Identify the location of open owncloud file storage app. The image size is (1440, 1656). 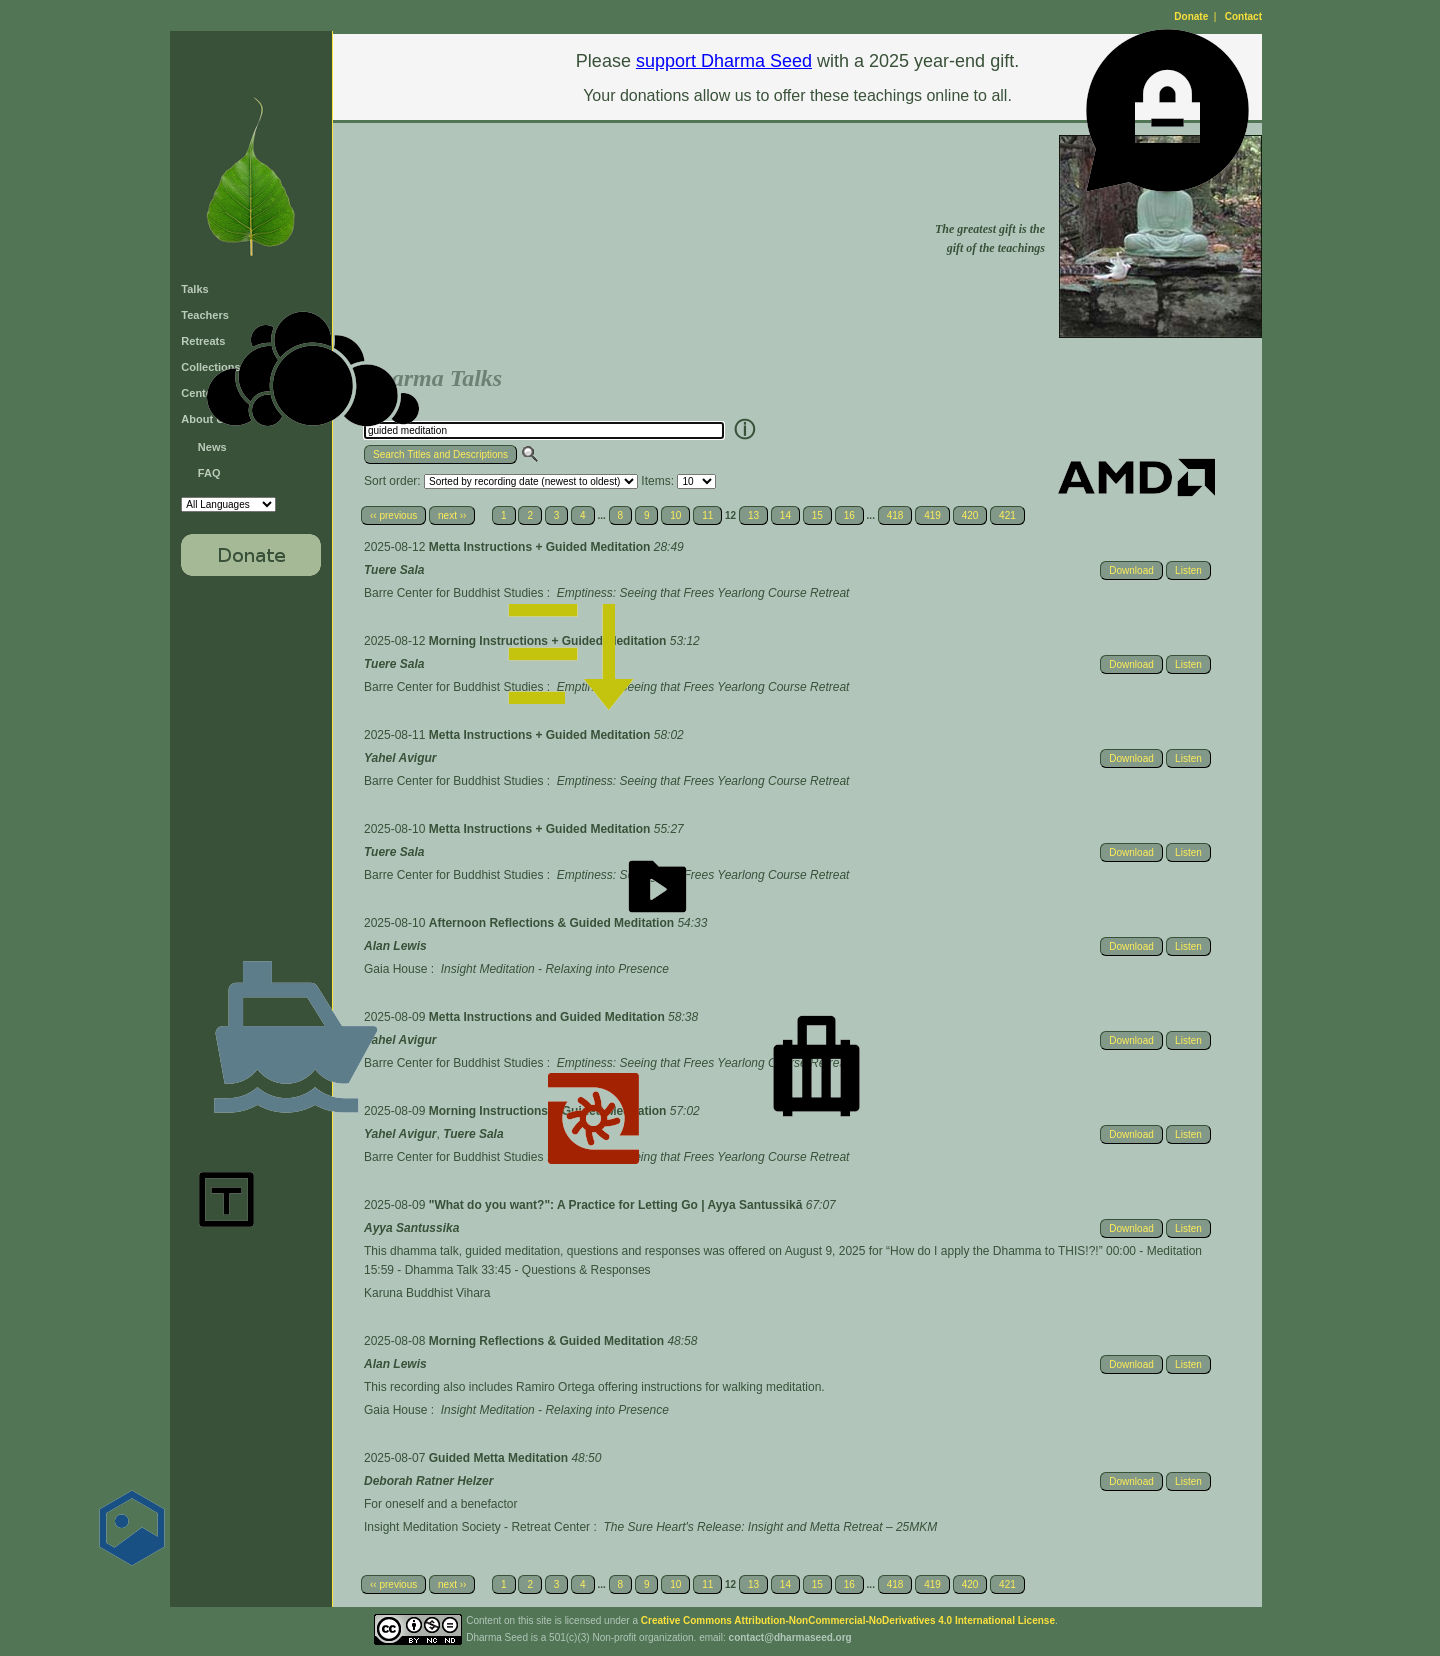
(313, 369).